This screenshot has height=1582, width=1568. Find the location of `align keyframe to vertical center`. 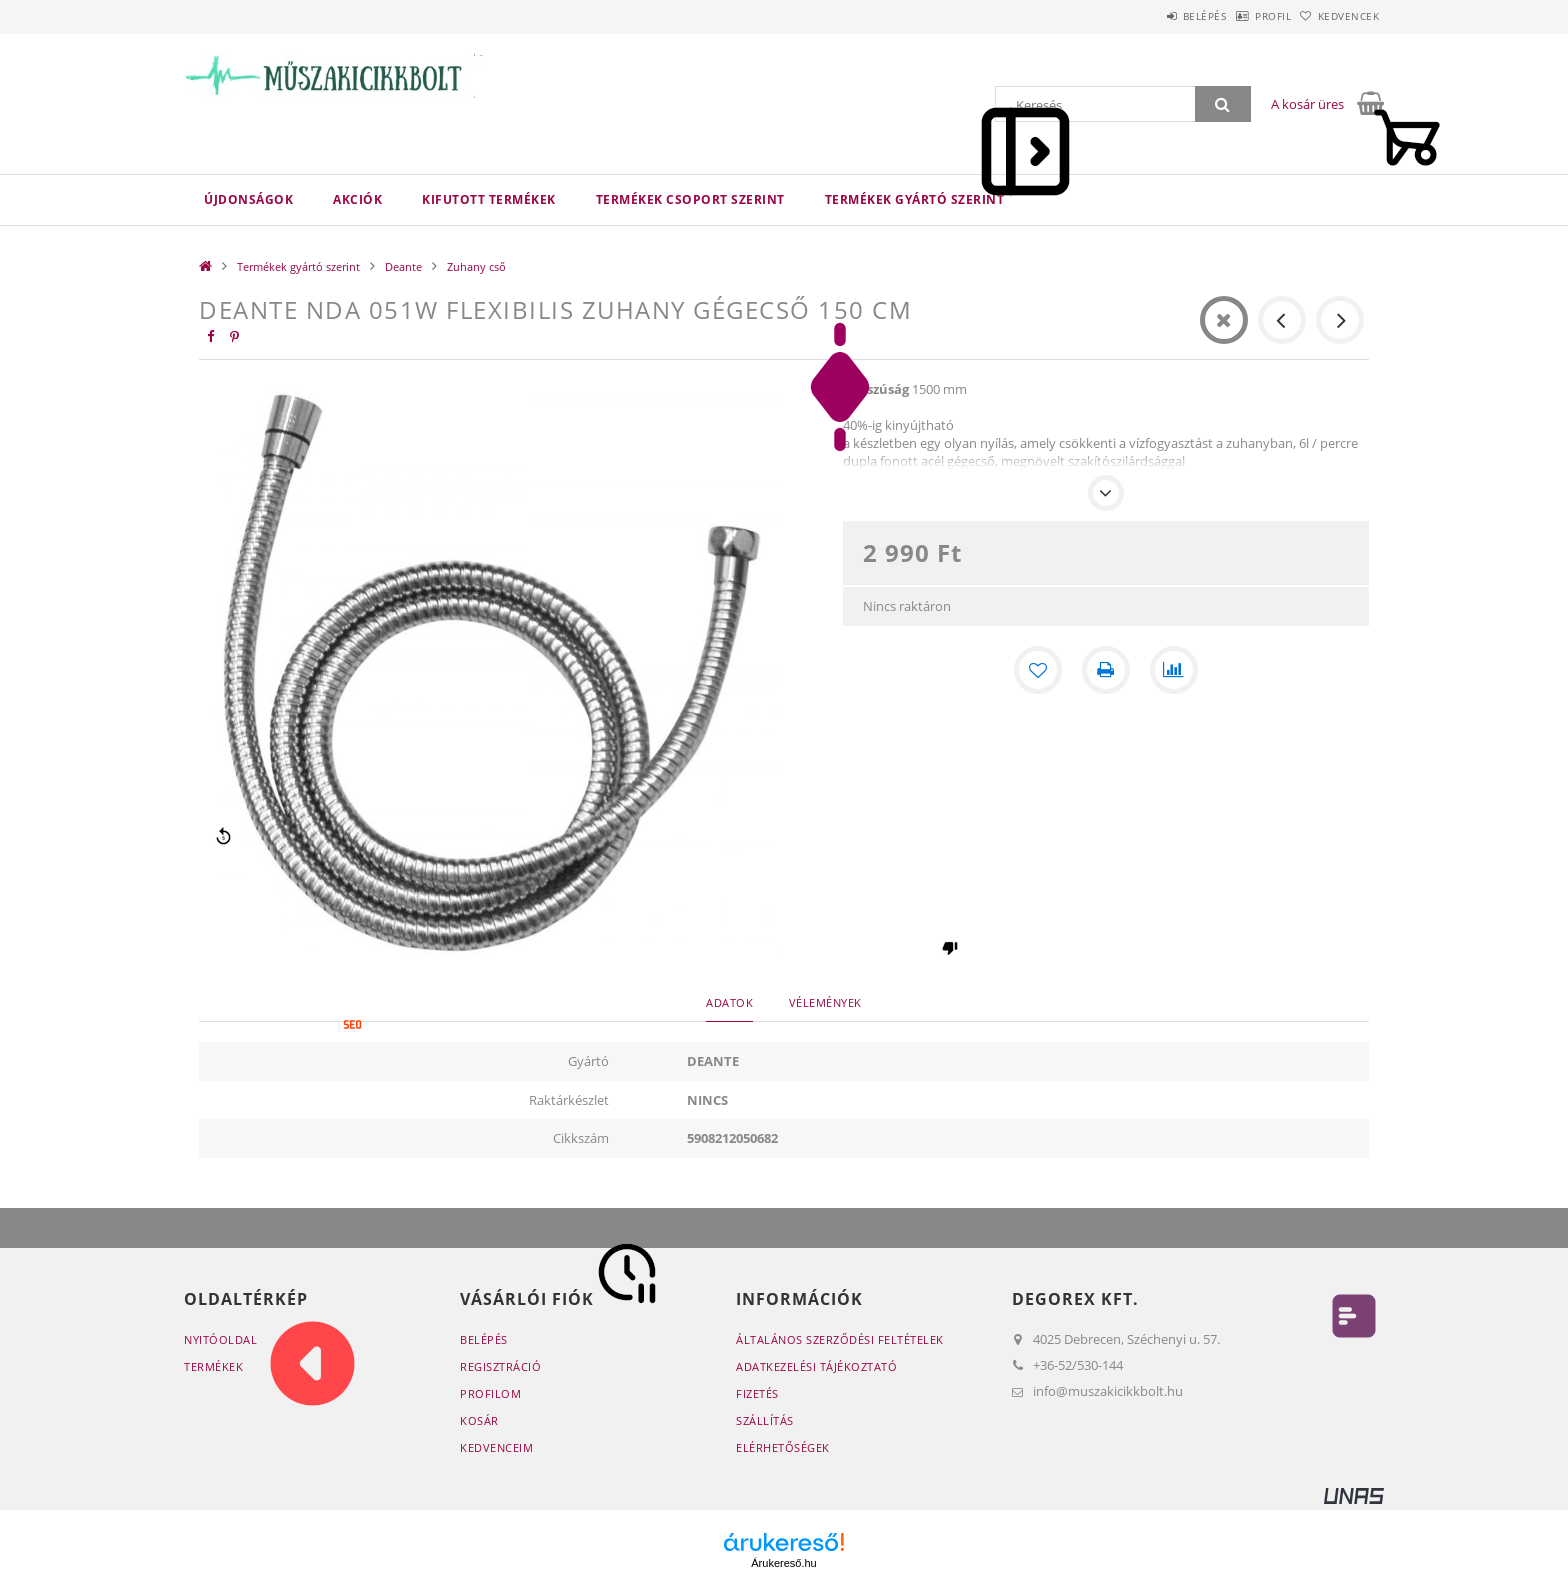

align keyframe to vertical center is located at coordinates (840, 387).